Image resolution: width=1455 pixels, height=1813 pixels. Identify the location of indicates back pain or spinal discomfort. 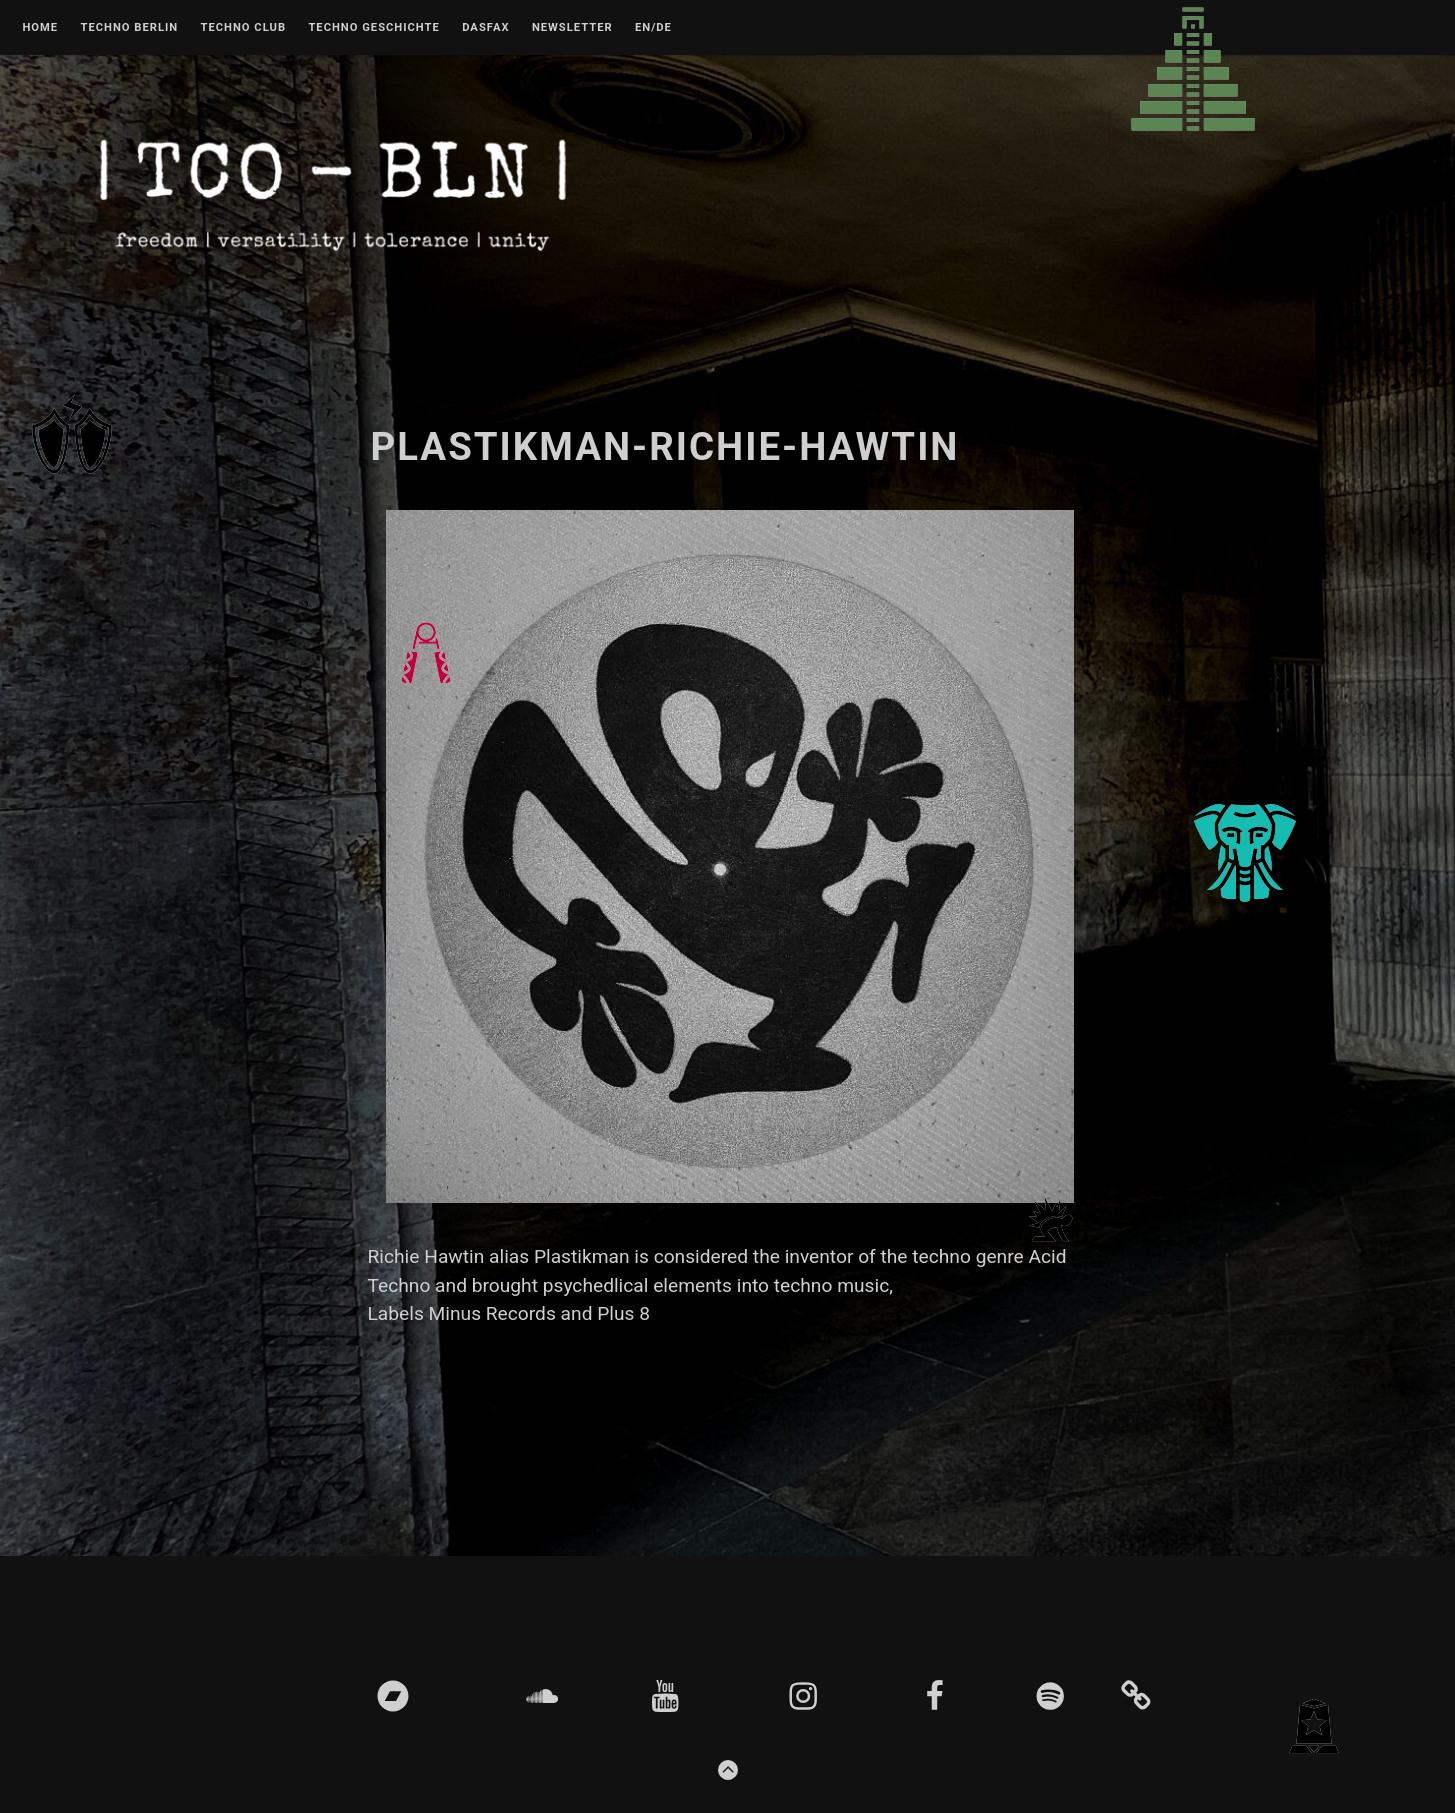
(1050, 1219).